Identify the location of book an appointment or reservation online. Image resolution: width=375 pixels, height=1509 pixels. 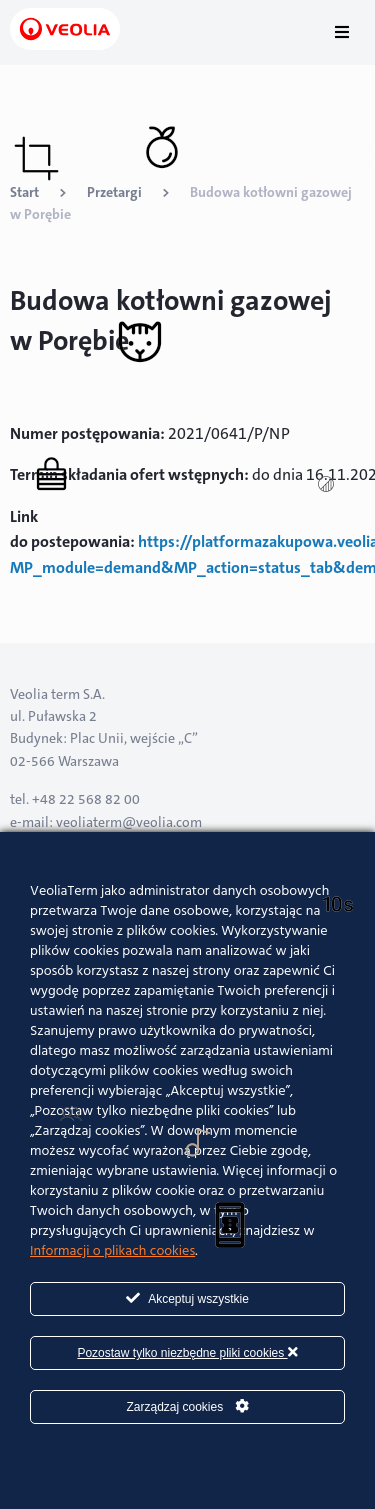
(230, 1225).